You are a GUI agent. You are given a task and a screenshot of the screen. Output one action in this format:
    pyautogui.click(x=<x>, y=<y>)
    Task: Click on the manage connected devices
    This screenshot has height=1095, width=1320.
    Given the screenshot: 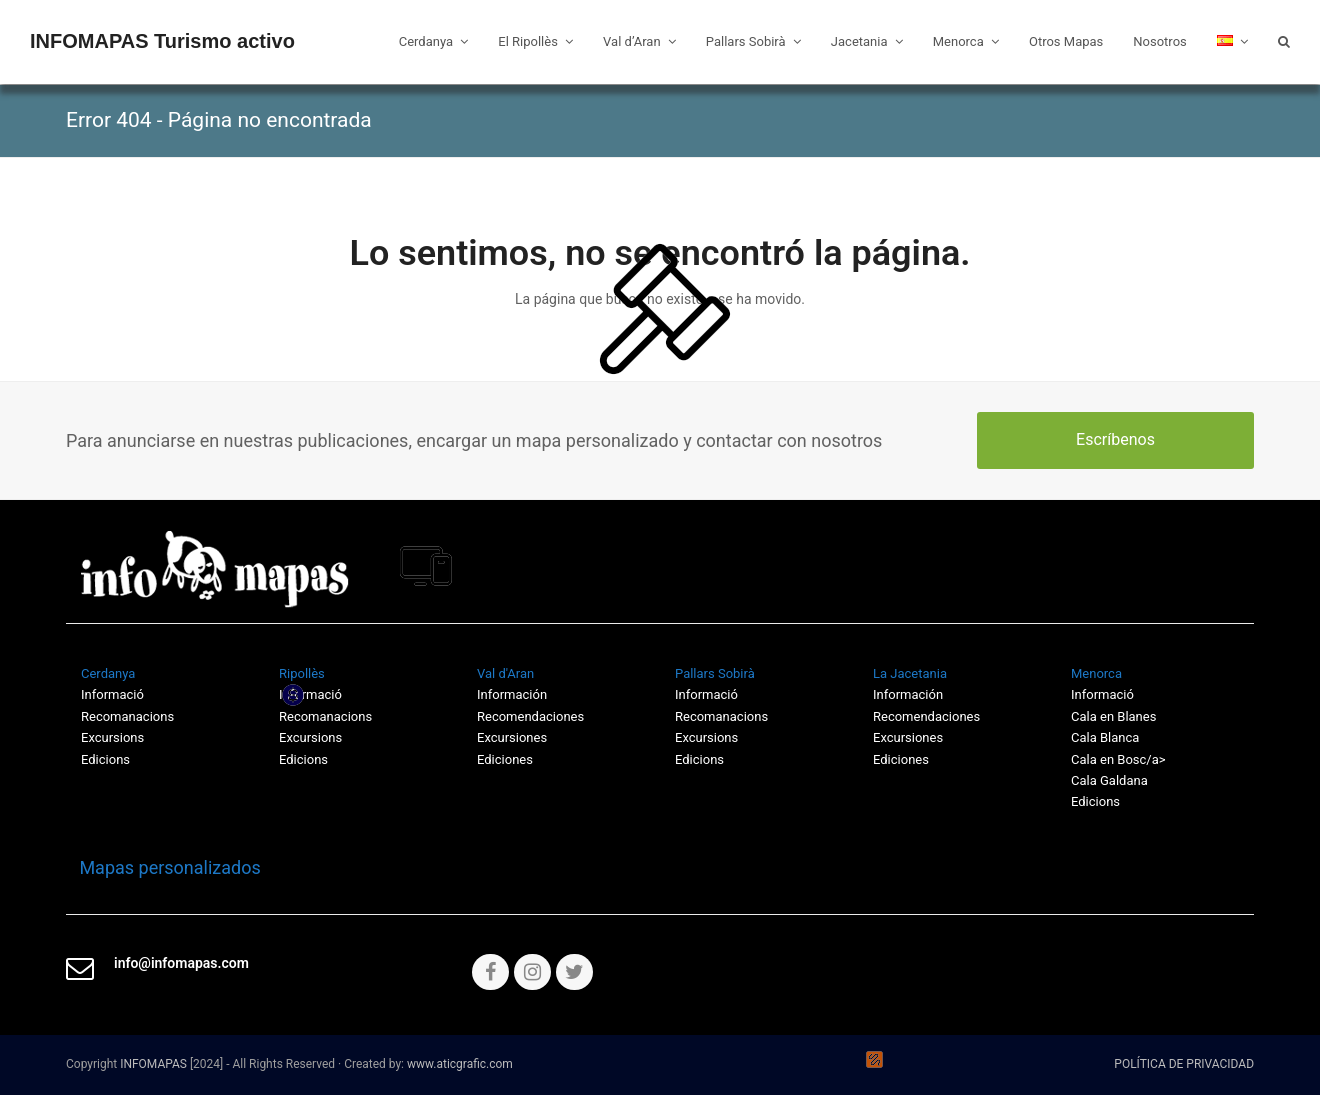 What is the action you would take?
    pyautogui.click(x=425, y=566)
    